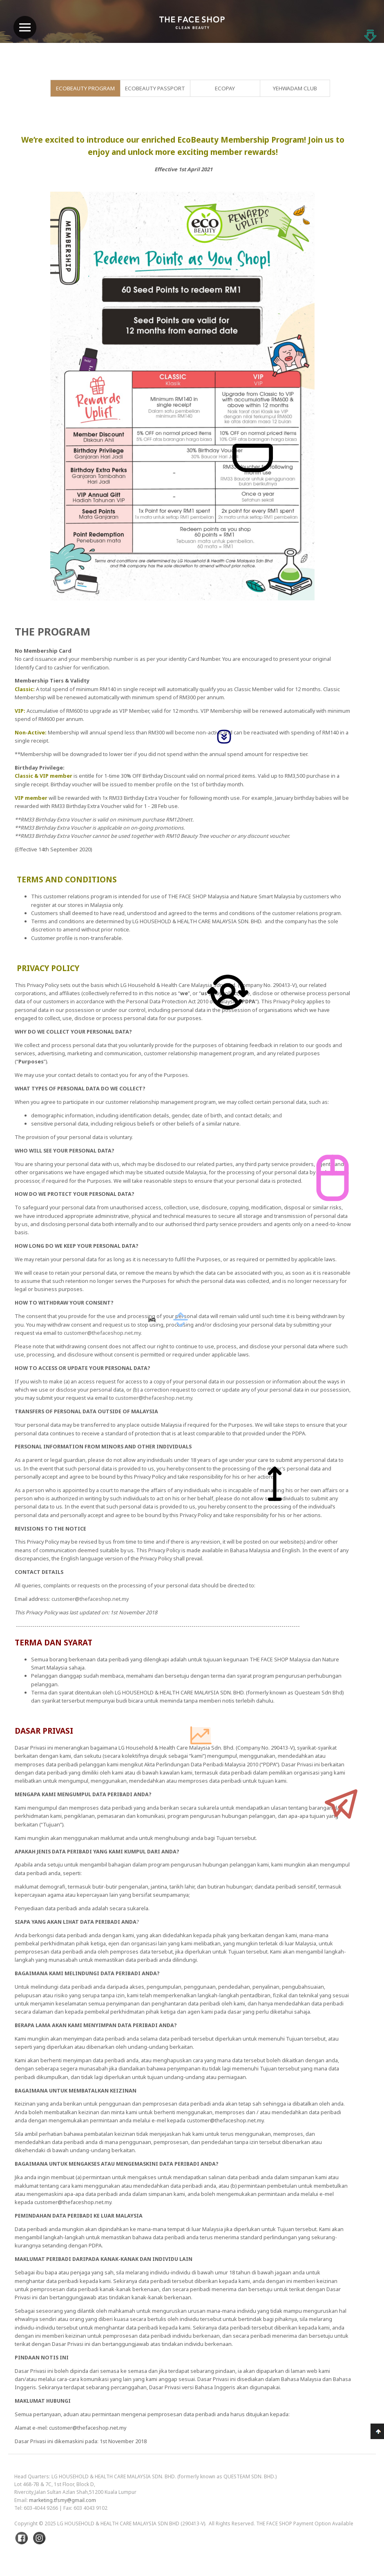 The width and height of the screenshot is (384, 2576). What do you see at coordinates (341, 1804) in the screenshot?
I see `open telegram messaging app` at bounding box center [341, 1804].